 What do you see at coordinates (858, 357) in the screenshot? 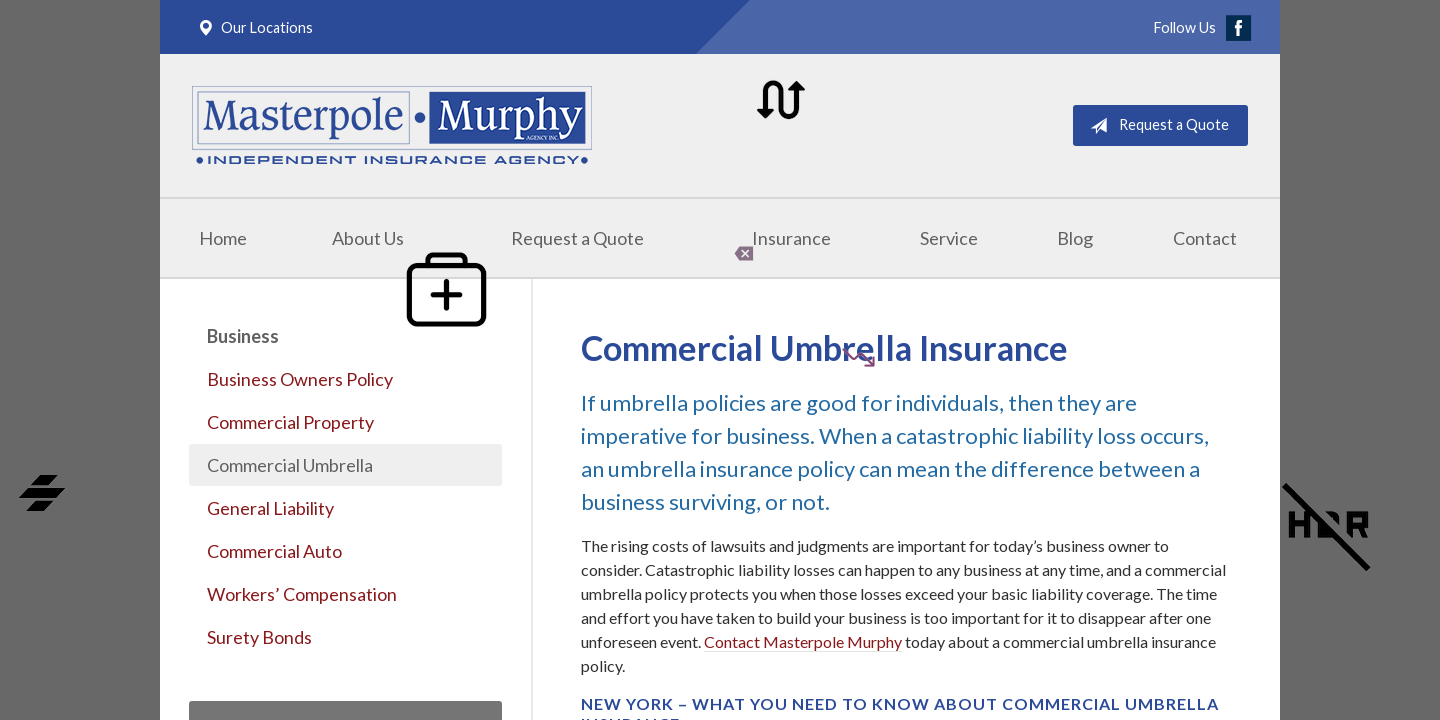
I see `indicates a declining trend or decrease in value` at bounding box center [858, 357].